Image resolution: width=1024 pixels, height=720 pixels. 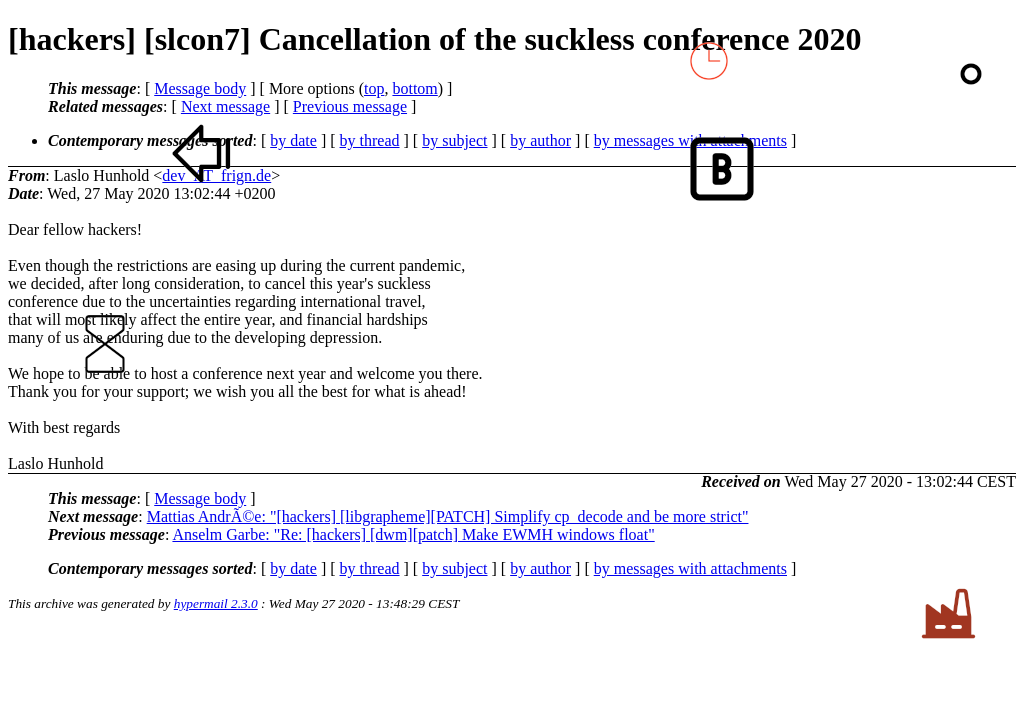 I want to click on indicates loading or processing in progress, so click(x=105, y=344).